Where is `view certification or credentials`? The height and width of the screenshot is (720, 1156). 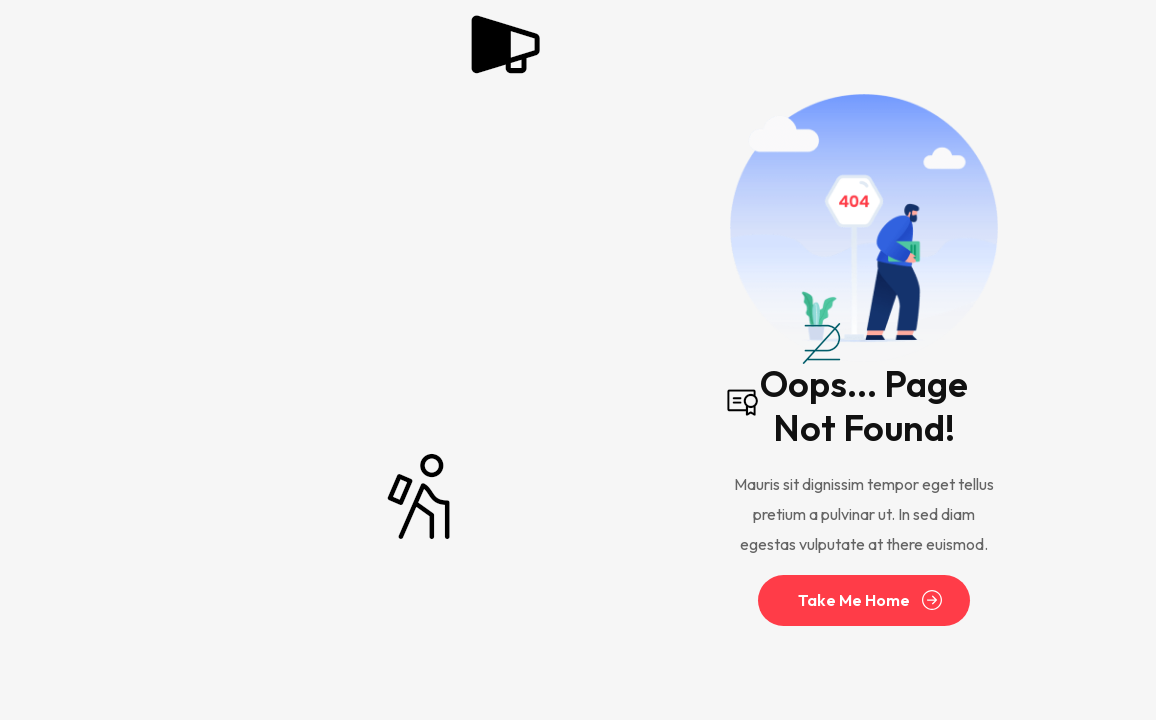 view certification or credentials is located at coordinates (741, 401).